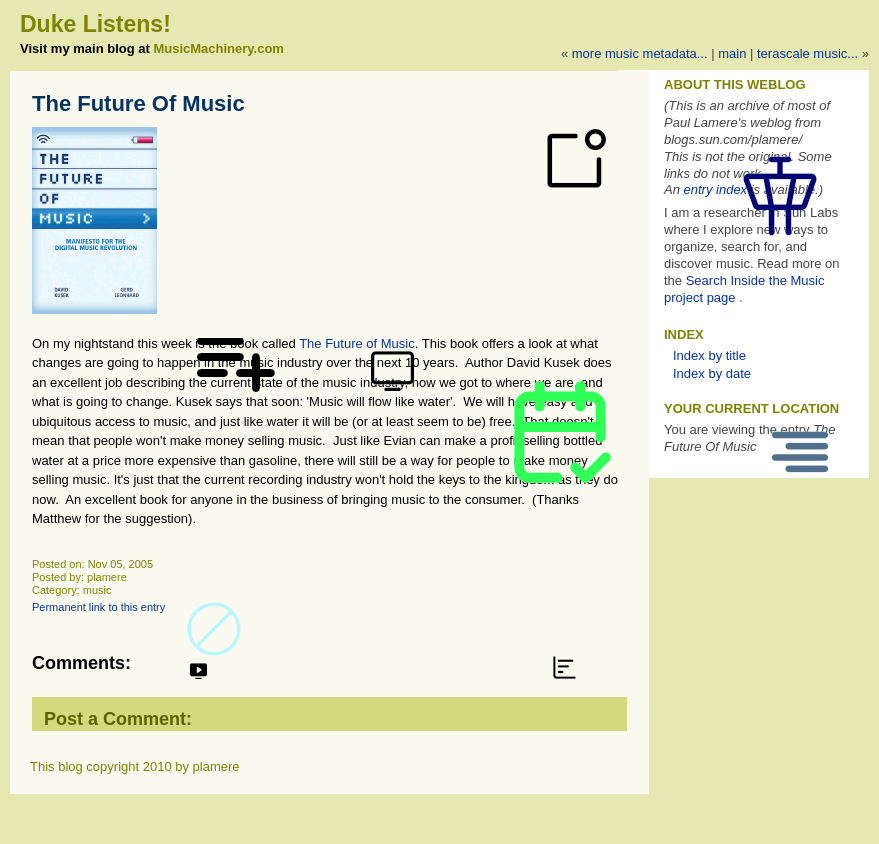  I want to click on view declining metrics or statistics, so click(564, 667).